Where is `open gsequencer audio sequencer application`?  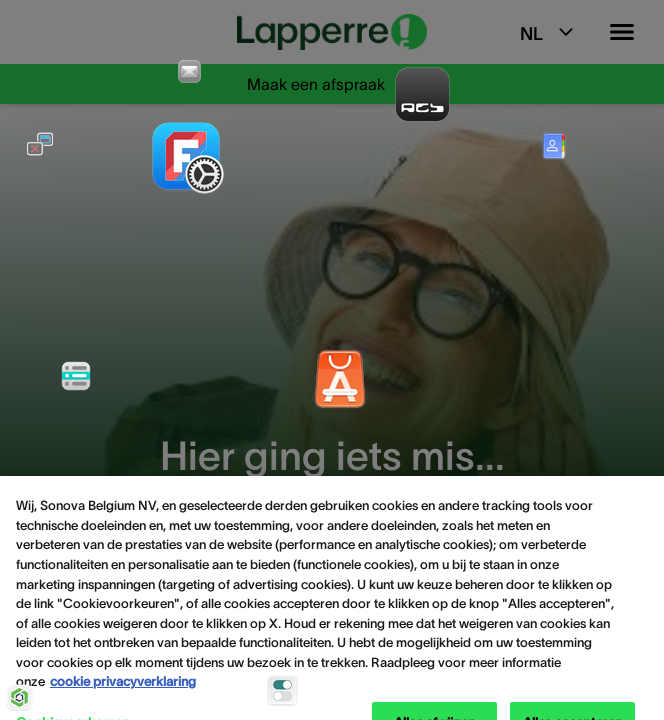
open gsequencer audio sequencer application is located at coordinates (422, 94).